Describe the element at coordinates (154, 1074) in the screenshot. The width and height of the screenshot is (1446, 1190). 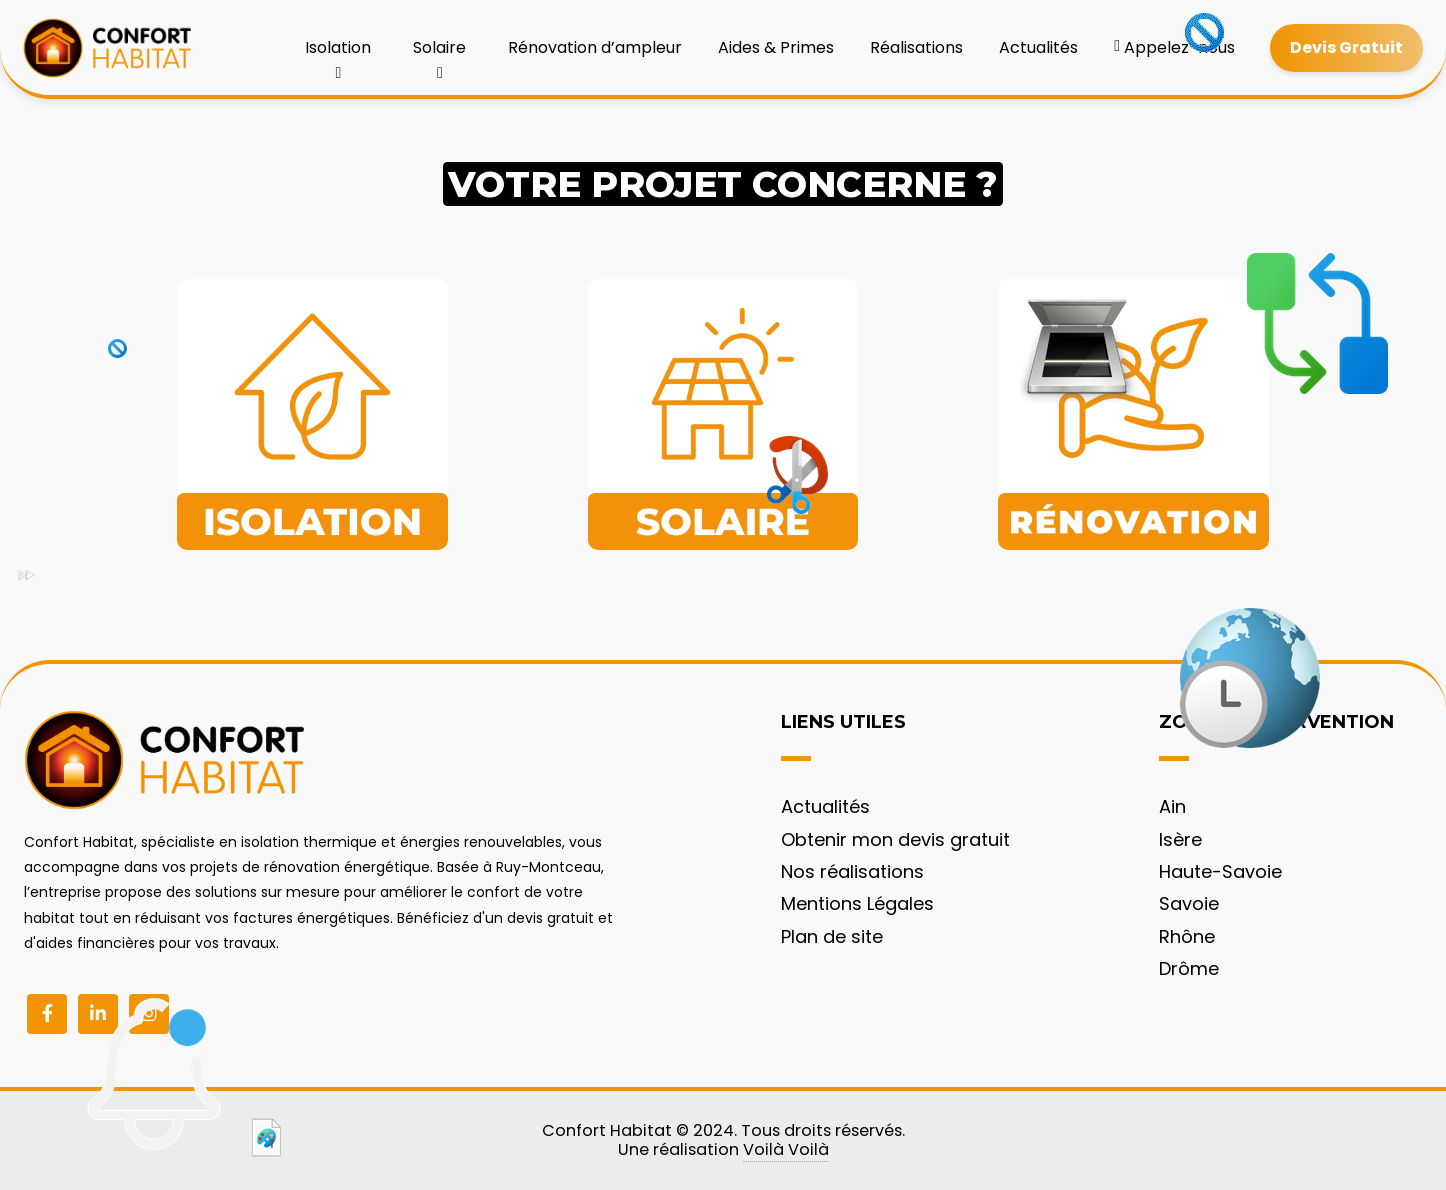
I see `indicates new notifications available` at that location.